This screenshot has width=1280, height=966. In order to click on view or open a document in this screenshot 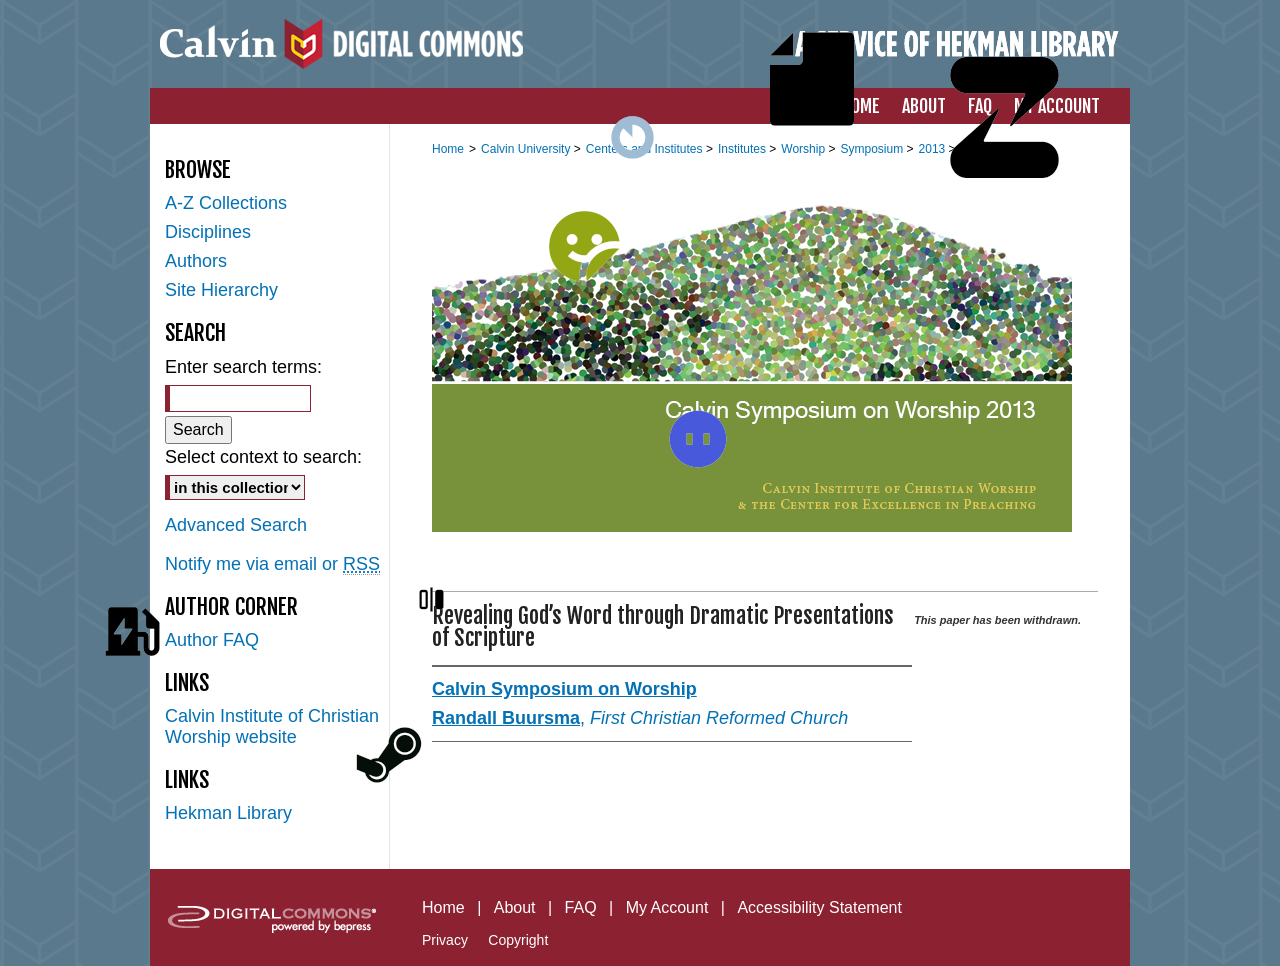, I will do `click(812, 79)`.